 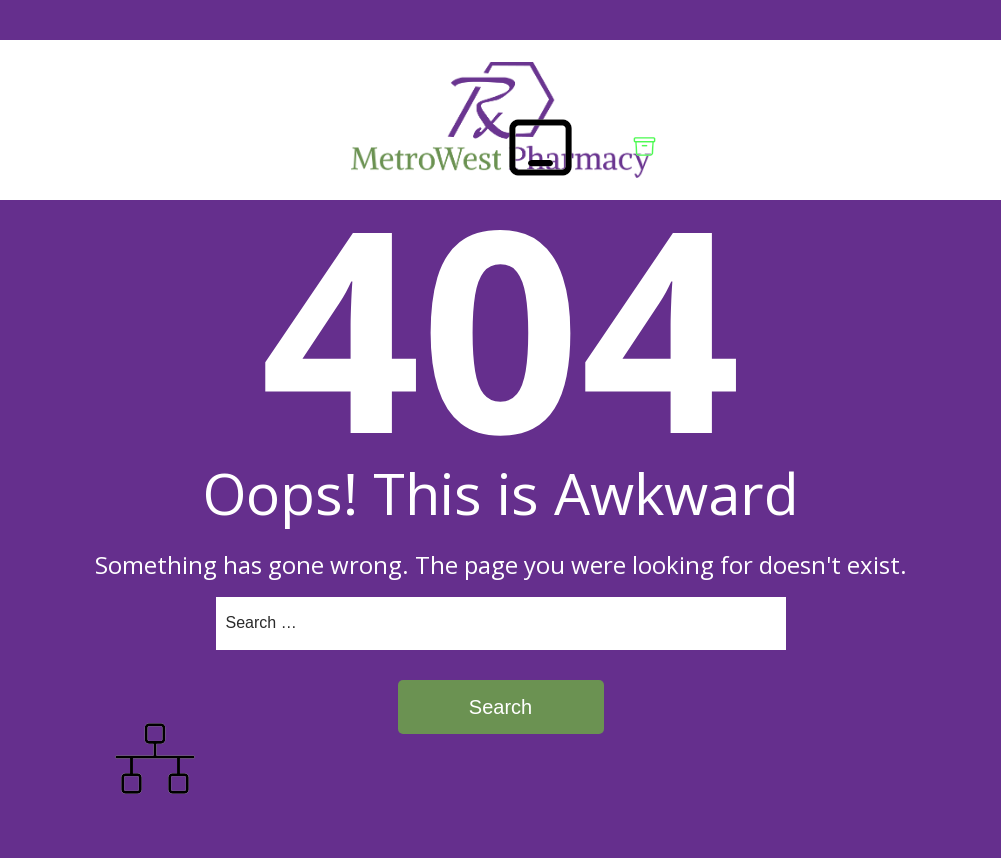 What do you see at coordinates (155, 760) in the screenshot?
I see `view network topology or connections` at bounding box center [155, 760].